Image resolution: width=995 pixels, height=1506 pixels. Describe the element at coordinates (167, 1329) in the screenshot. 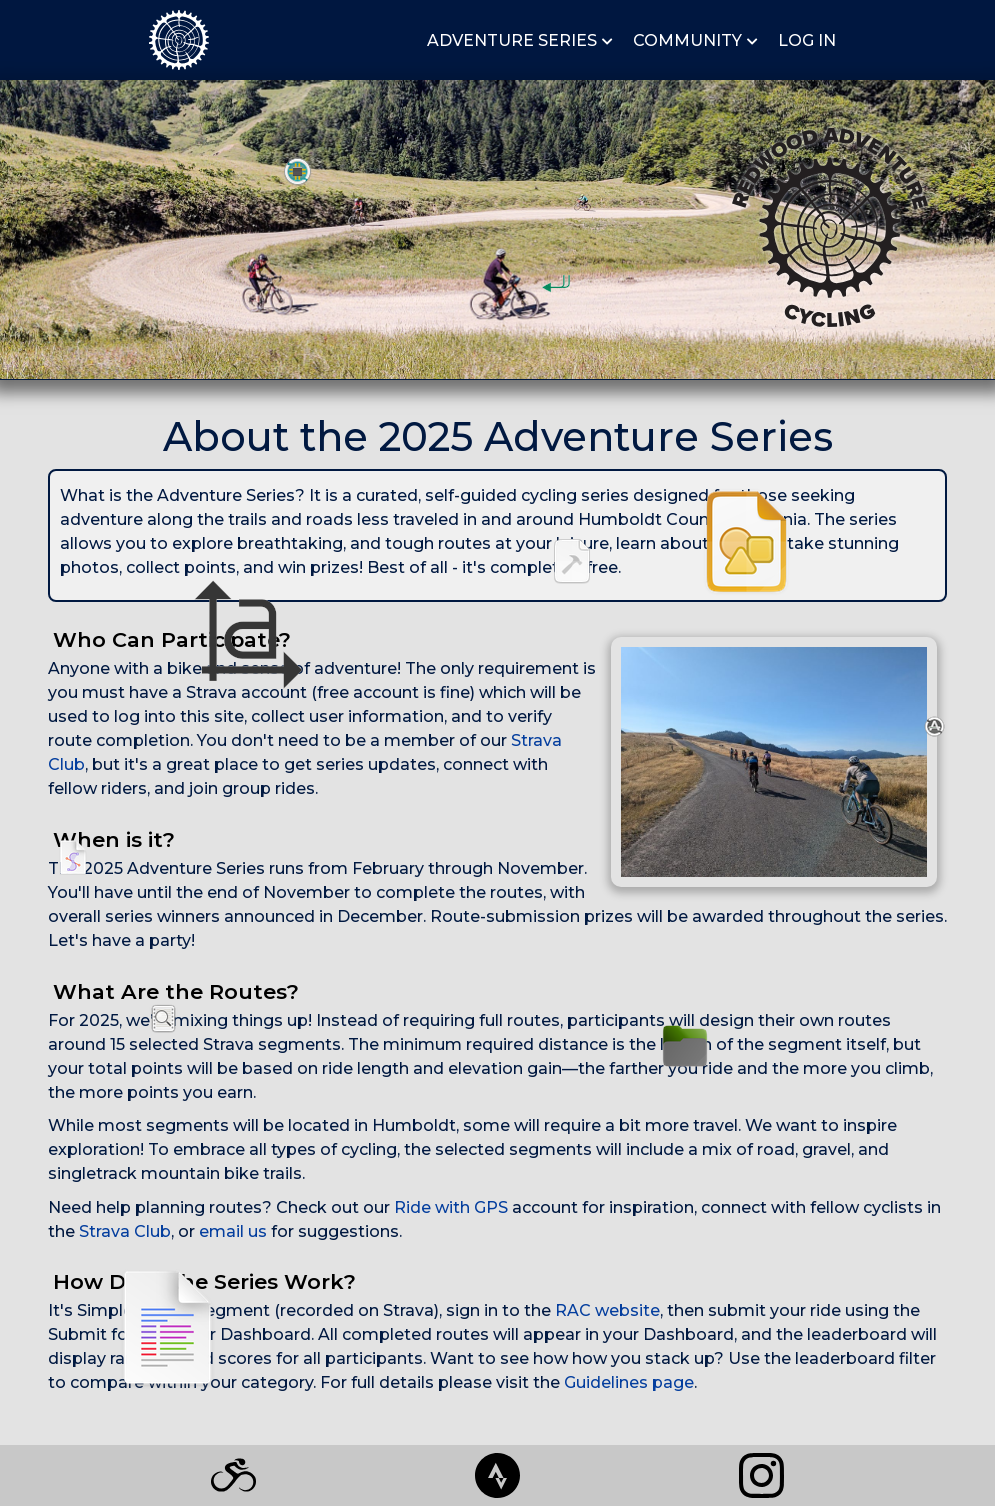

I see `a script or code file` at that location.